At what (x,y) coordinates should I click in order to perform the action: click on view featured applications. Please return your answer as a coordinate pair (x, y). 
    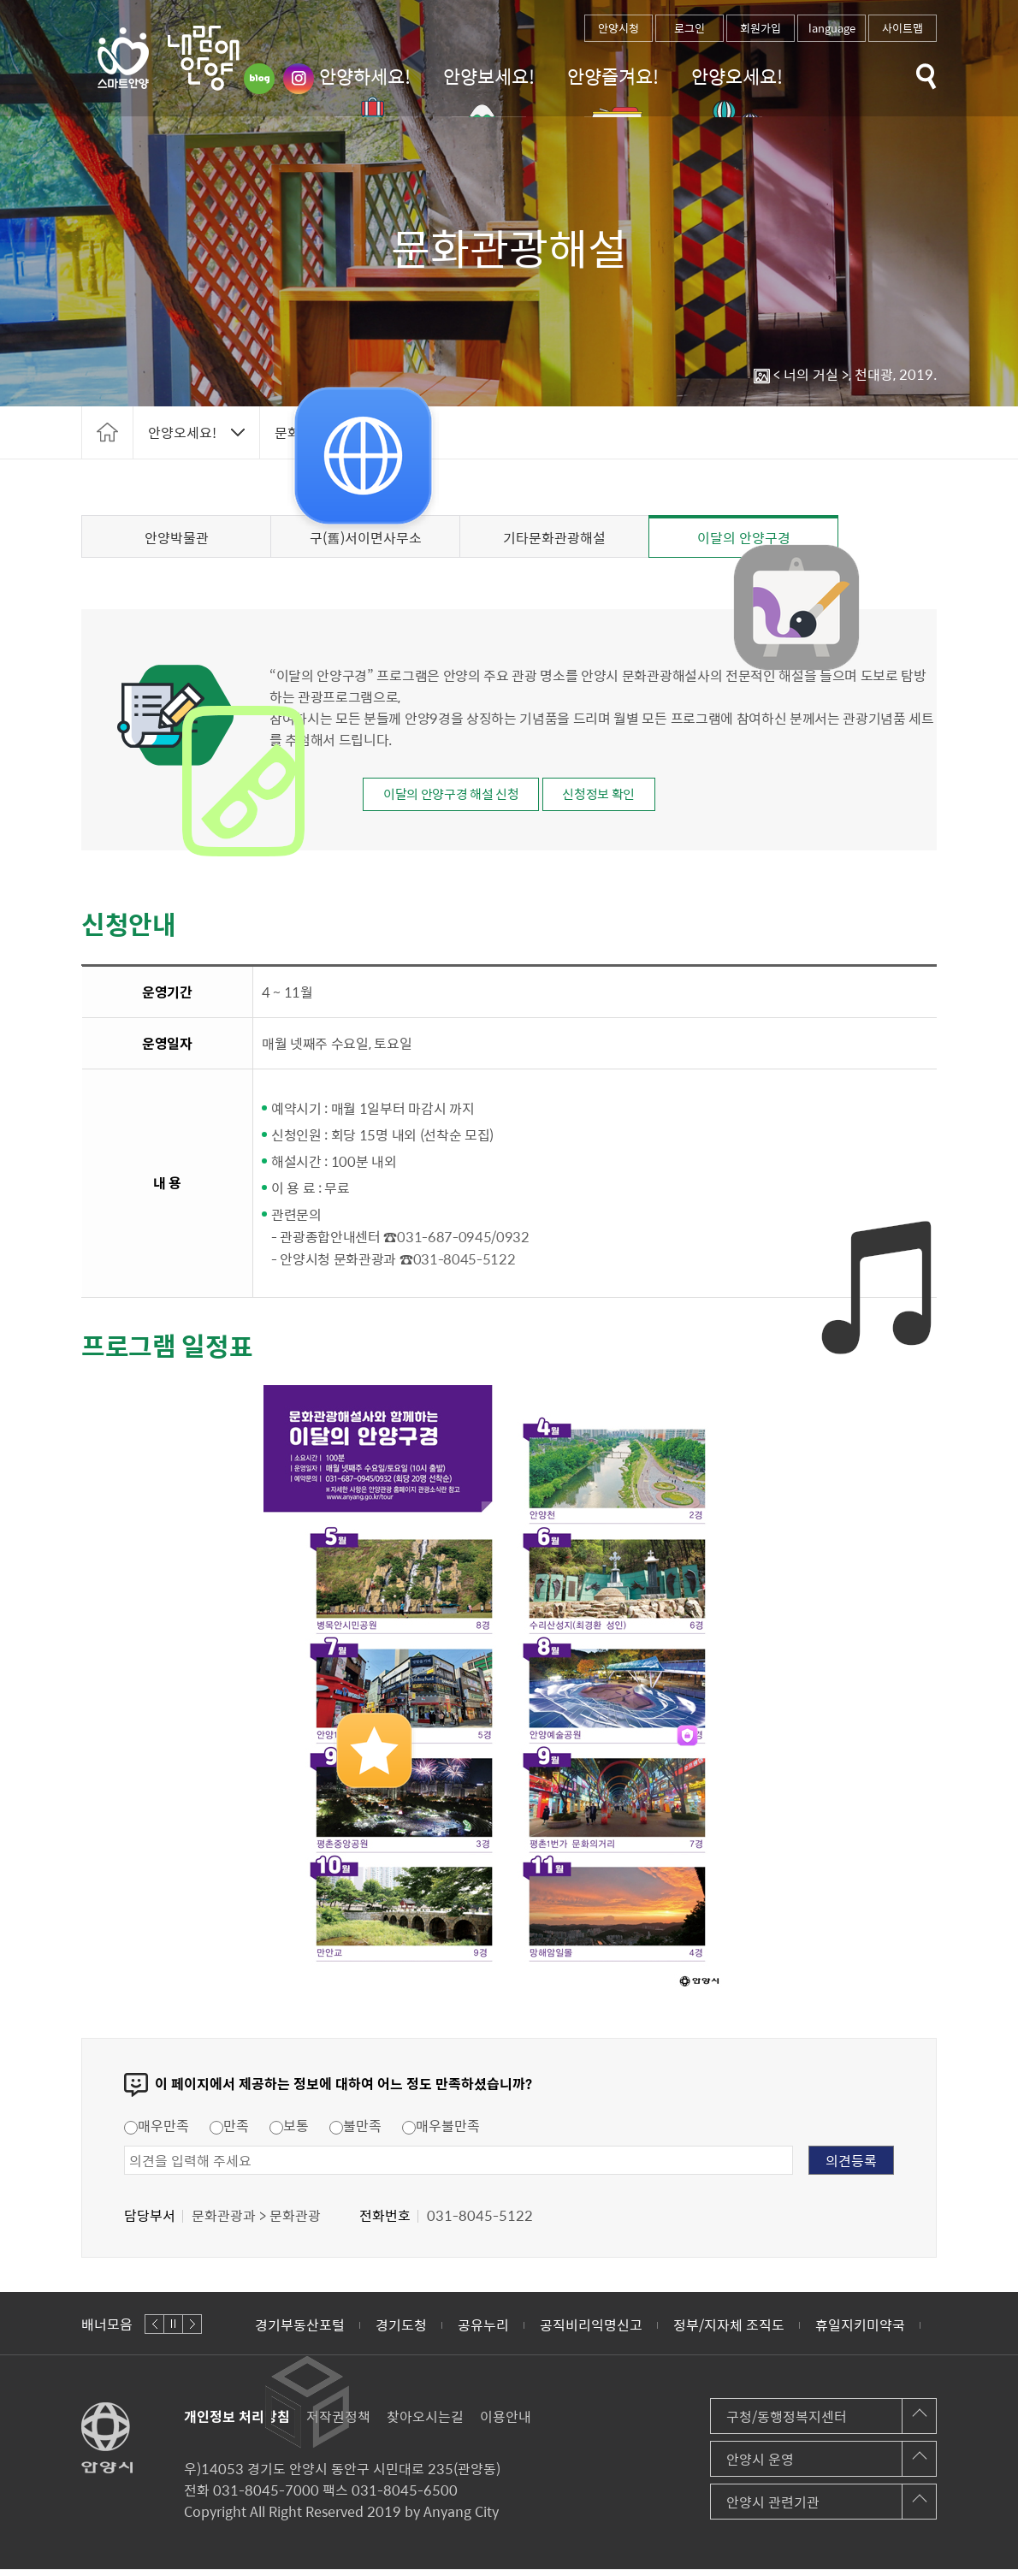
    Looking at the image, I should click on (374, 1751).